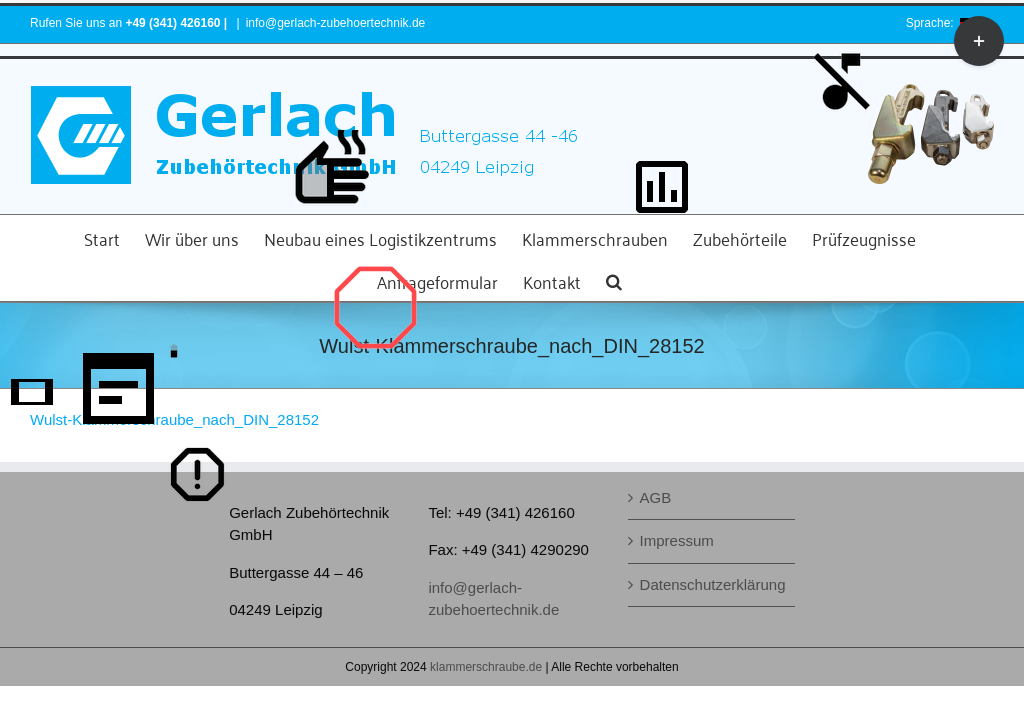  What do you see at coordinates (334, 165) in the screenshot?
I see `hand dryer available in this location` at bounding box center [334, 165].